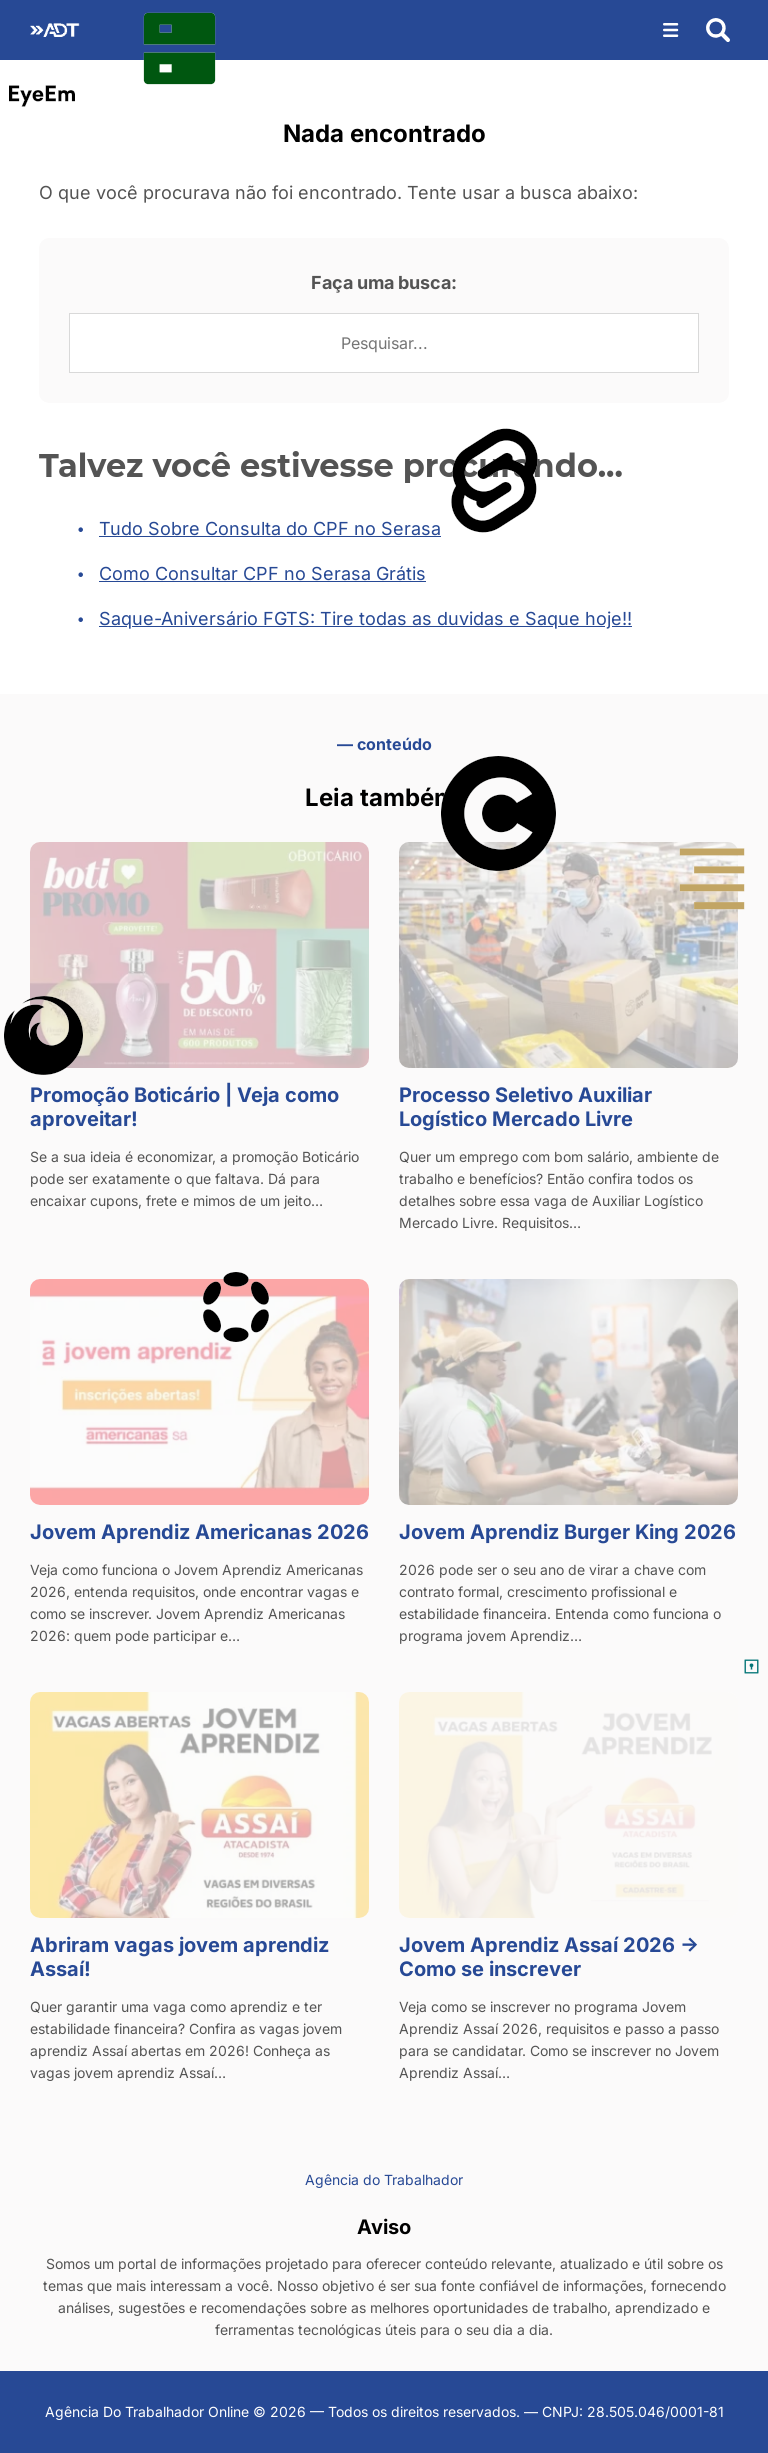  I want to click on access door lock or security settings, so click(751, 1666).